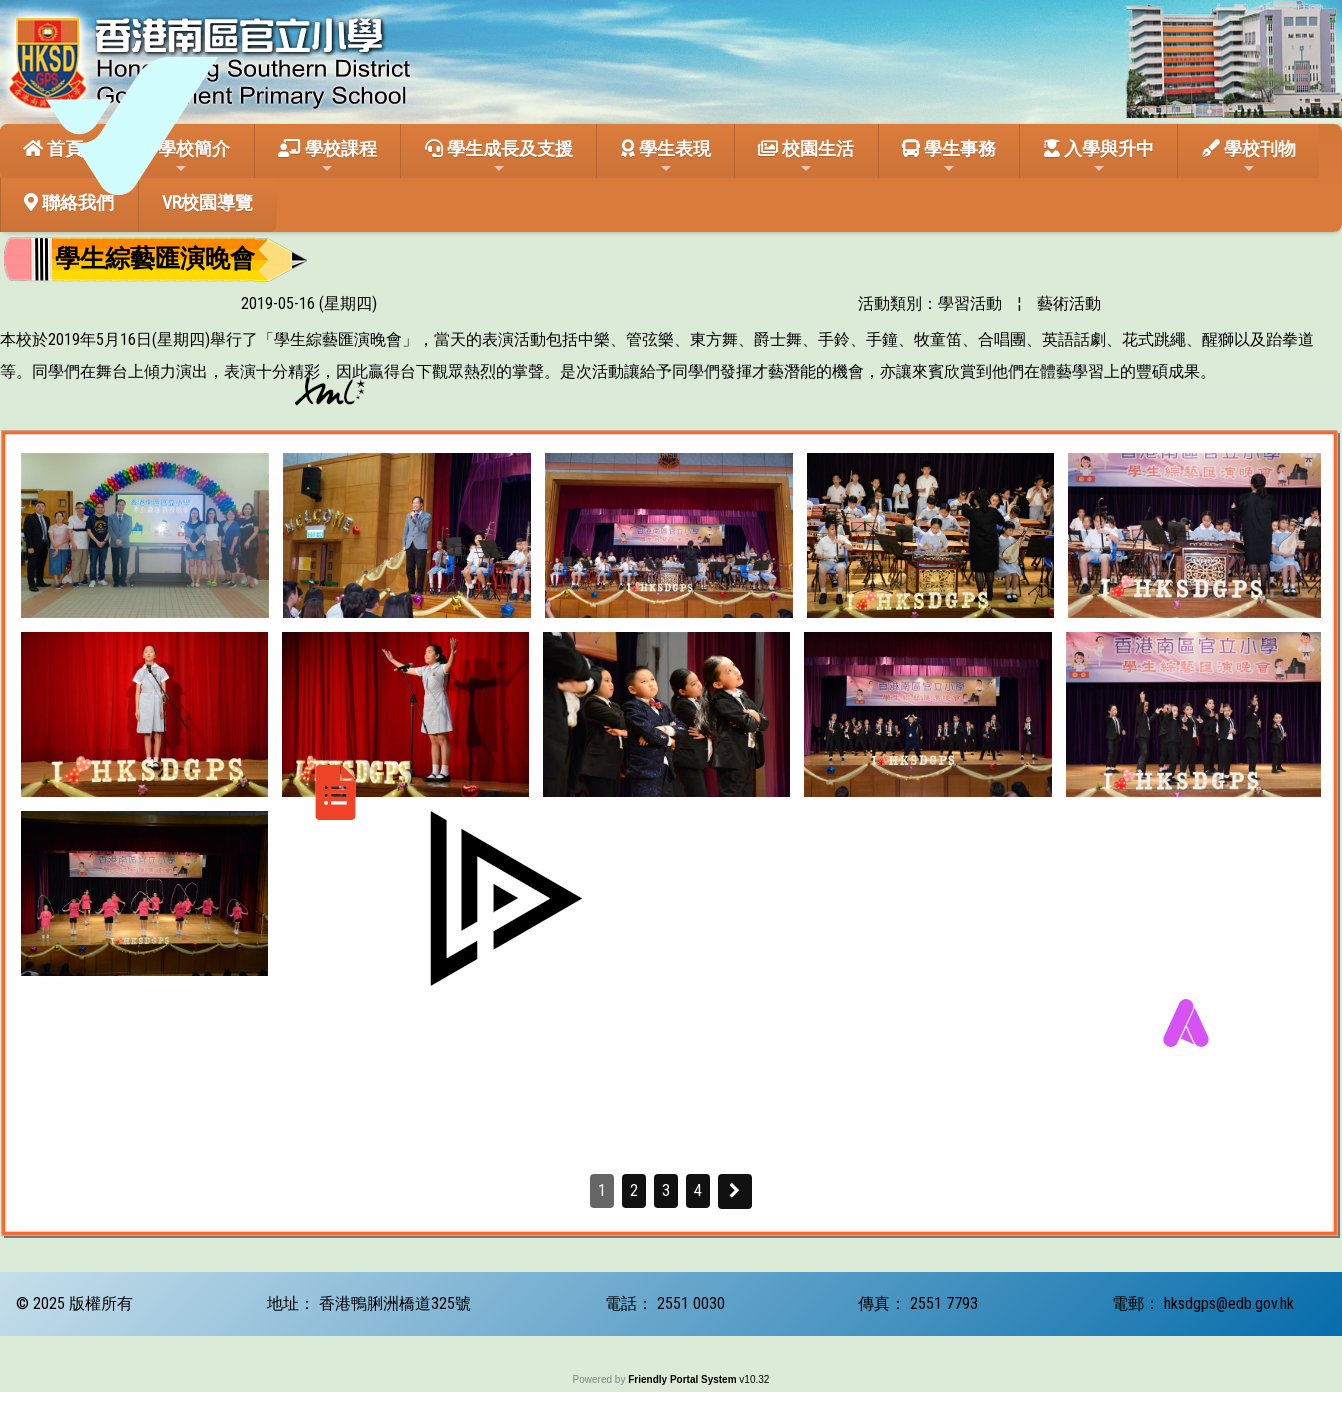  I want to click on Eclipse Adoptium logo, so click(1186, 1023).